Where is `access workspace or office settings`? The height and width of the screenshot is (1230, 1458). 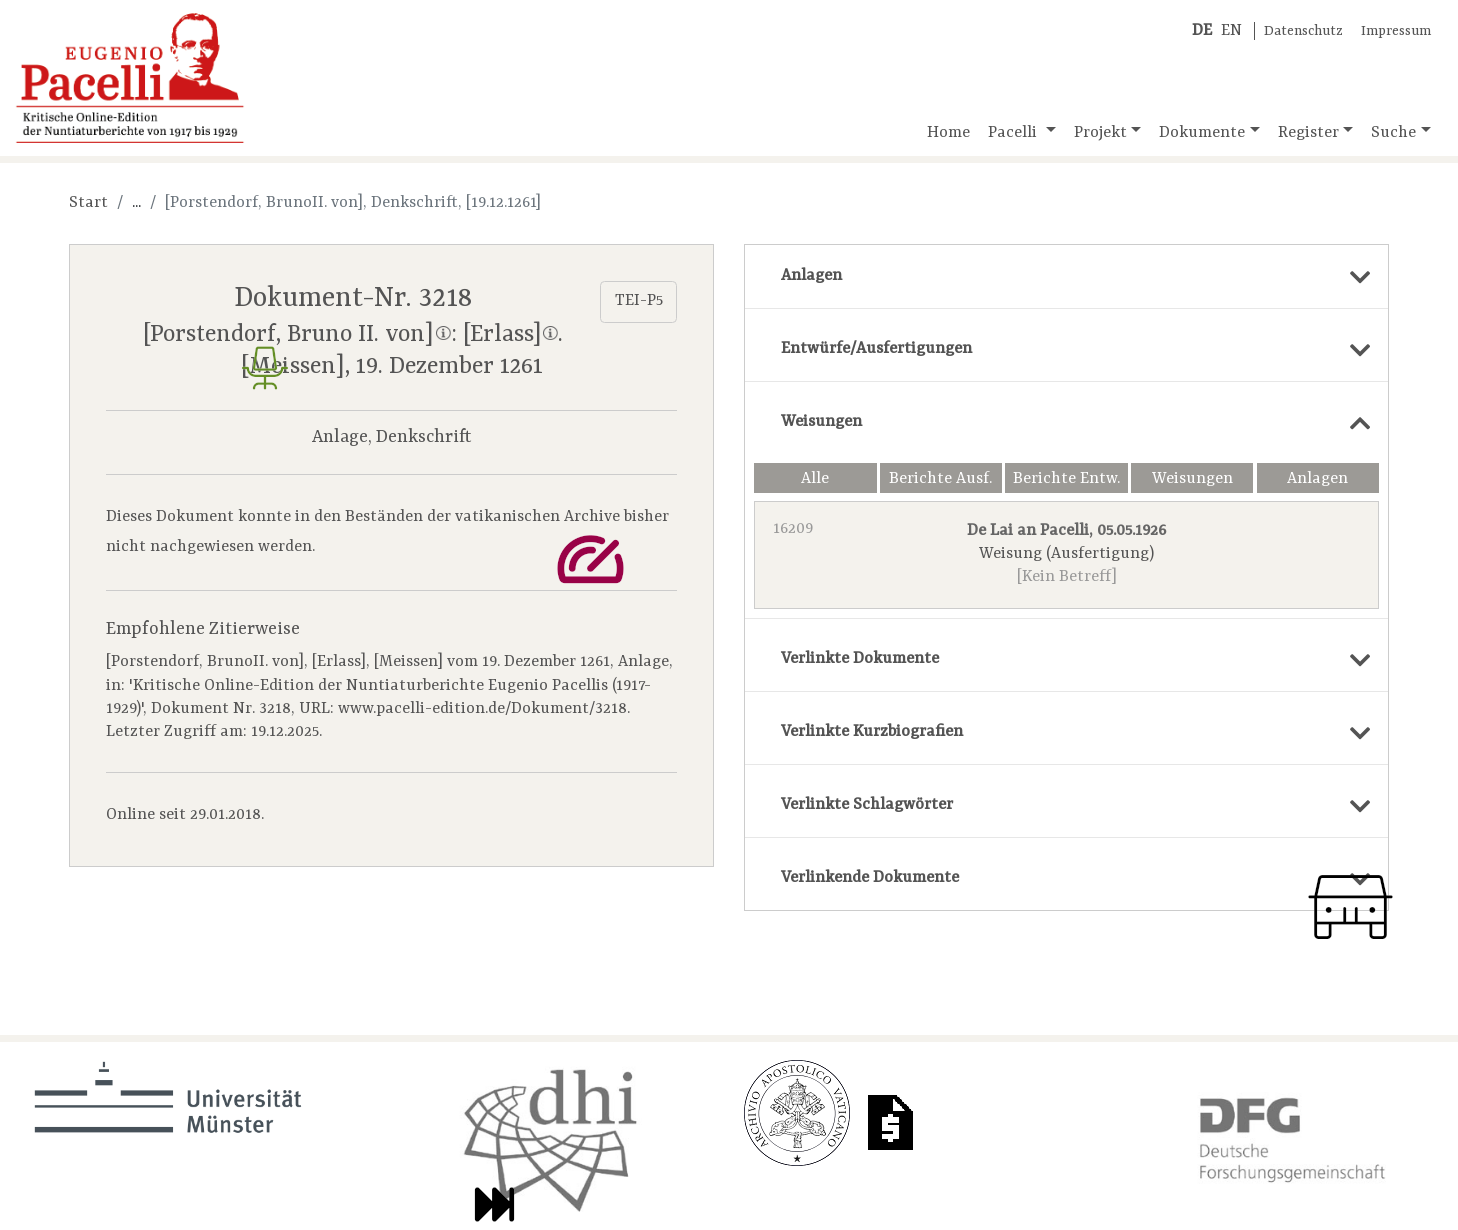 access workspace or office settings is located at coordinates (265, 368).